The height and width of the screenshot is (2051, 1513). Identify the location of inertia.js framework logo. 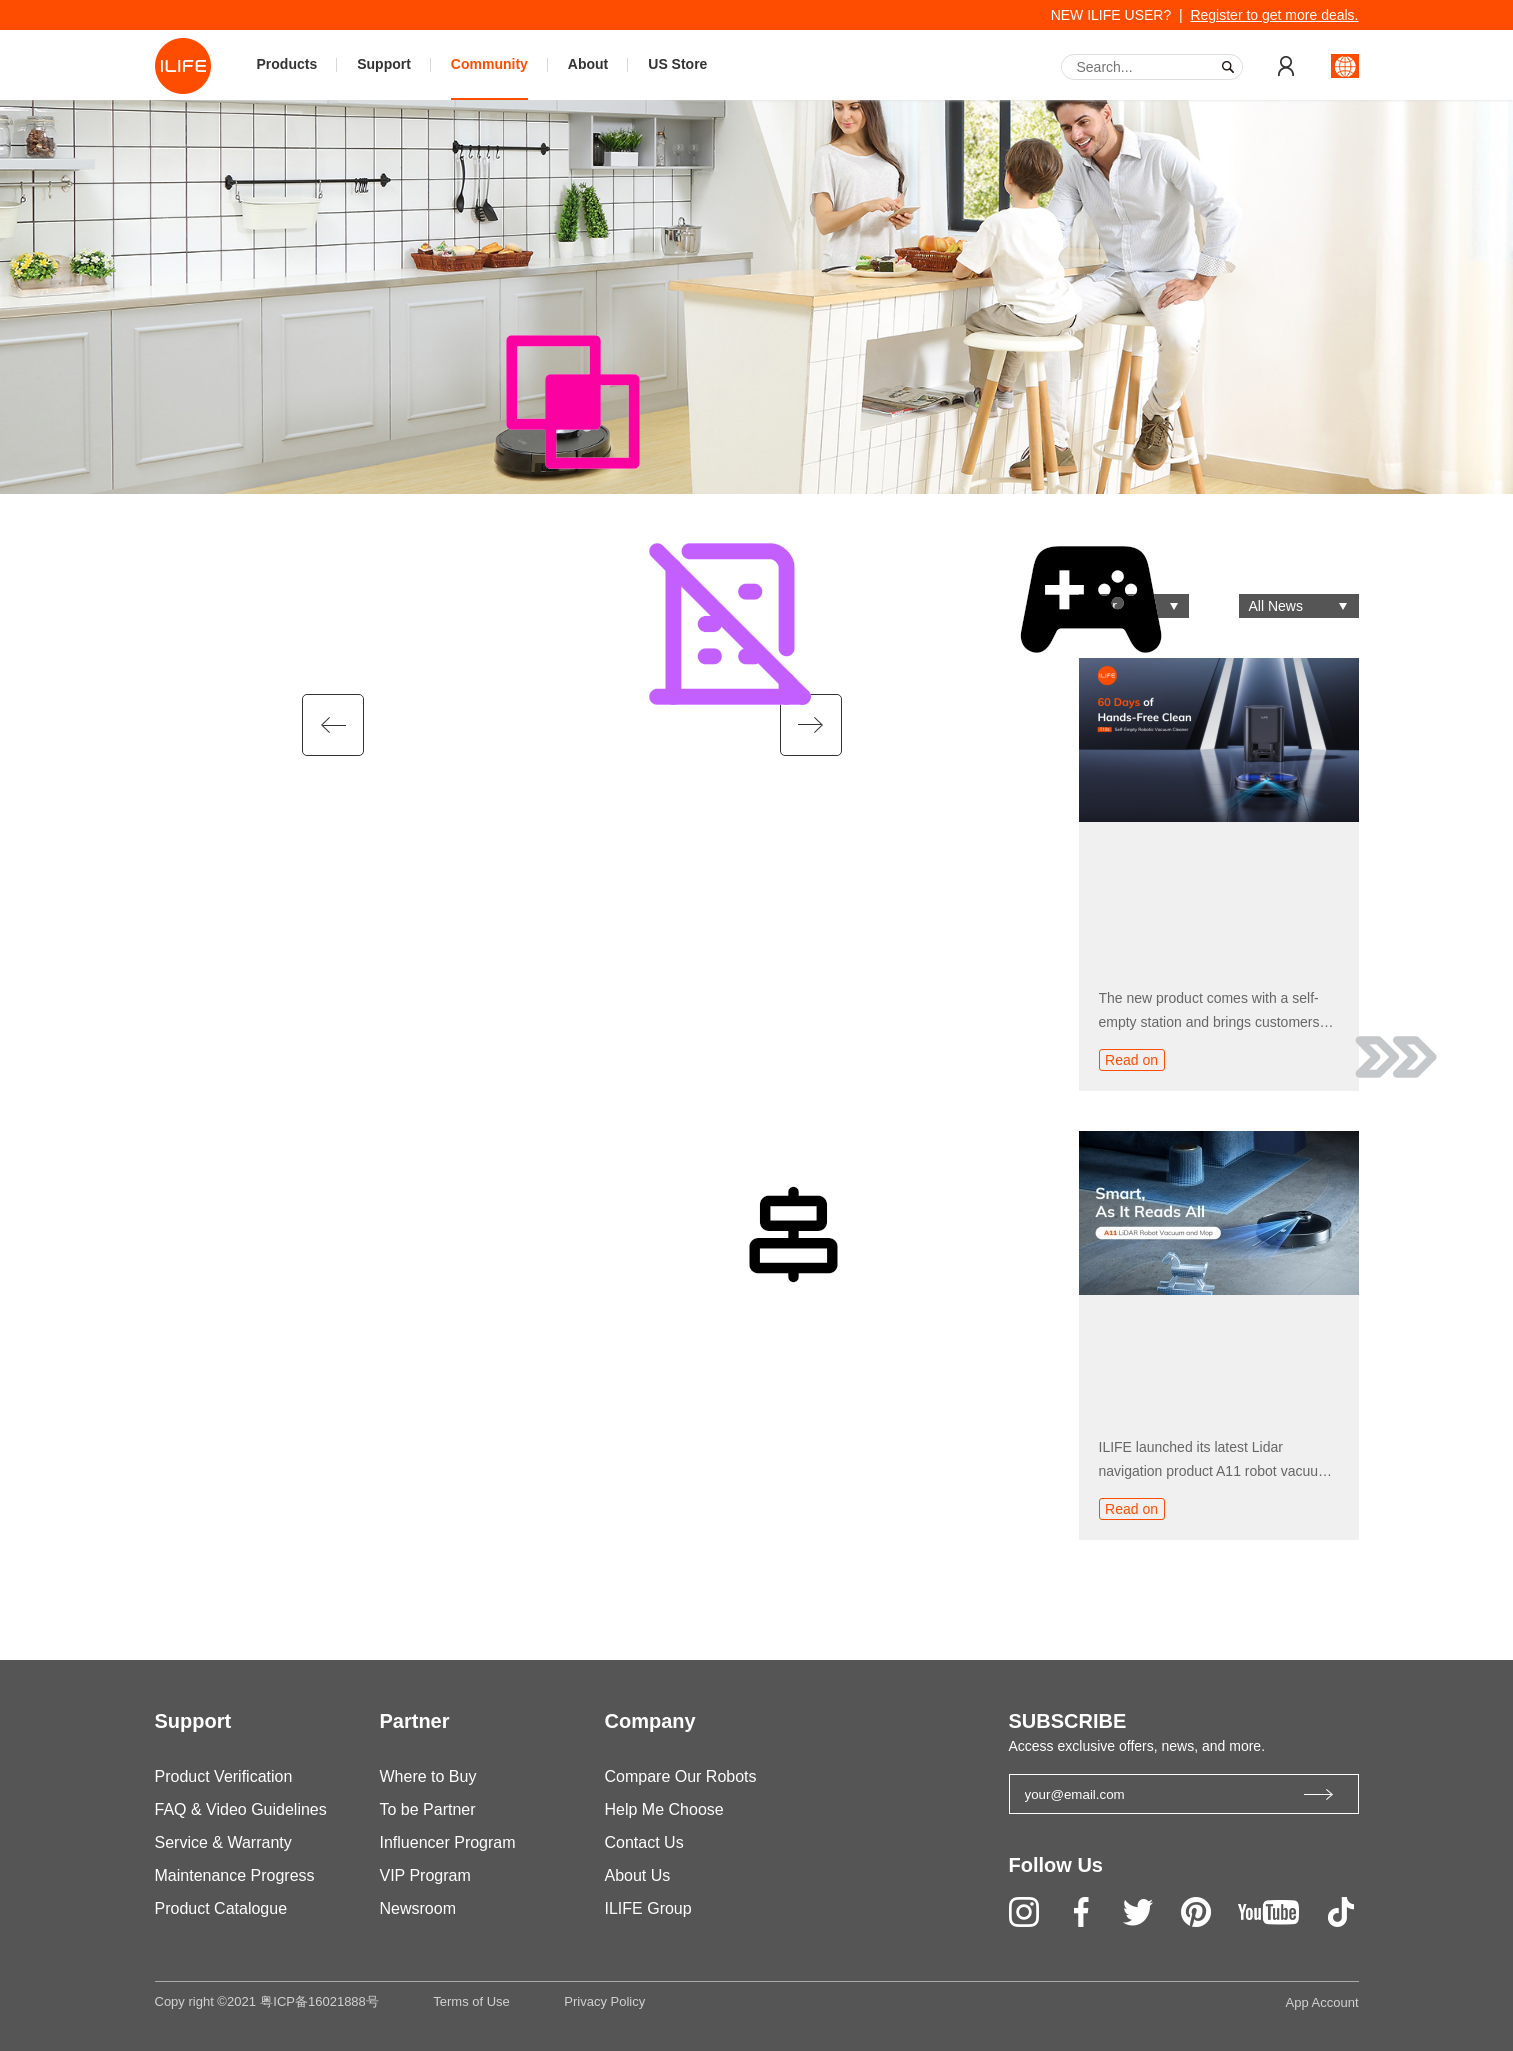
(1395, 1057).